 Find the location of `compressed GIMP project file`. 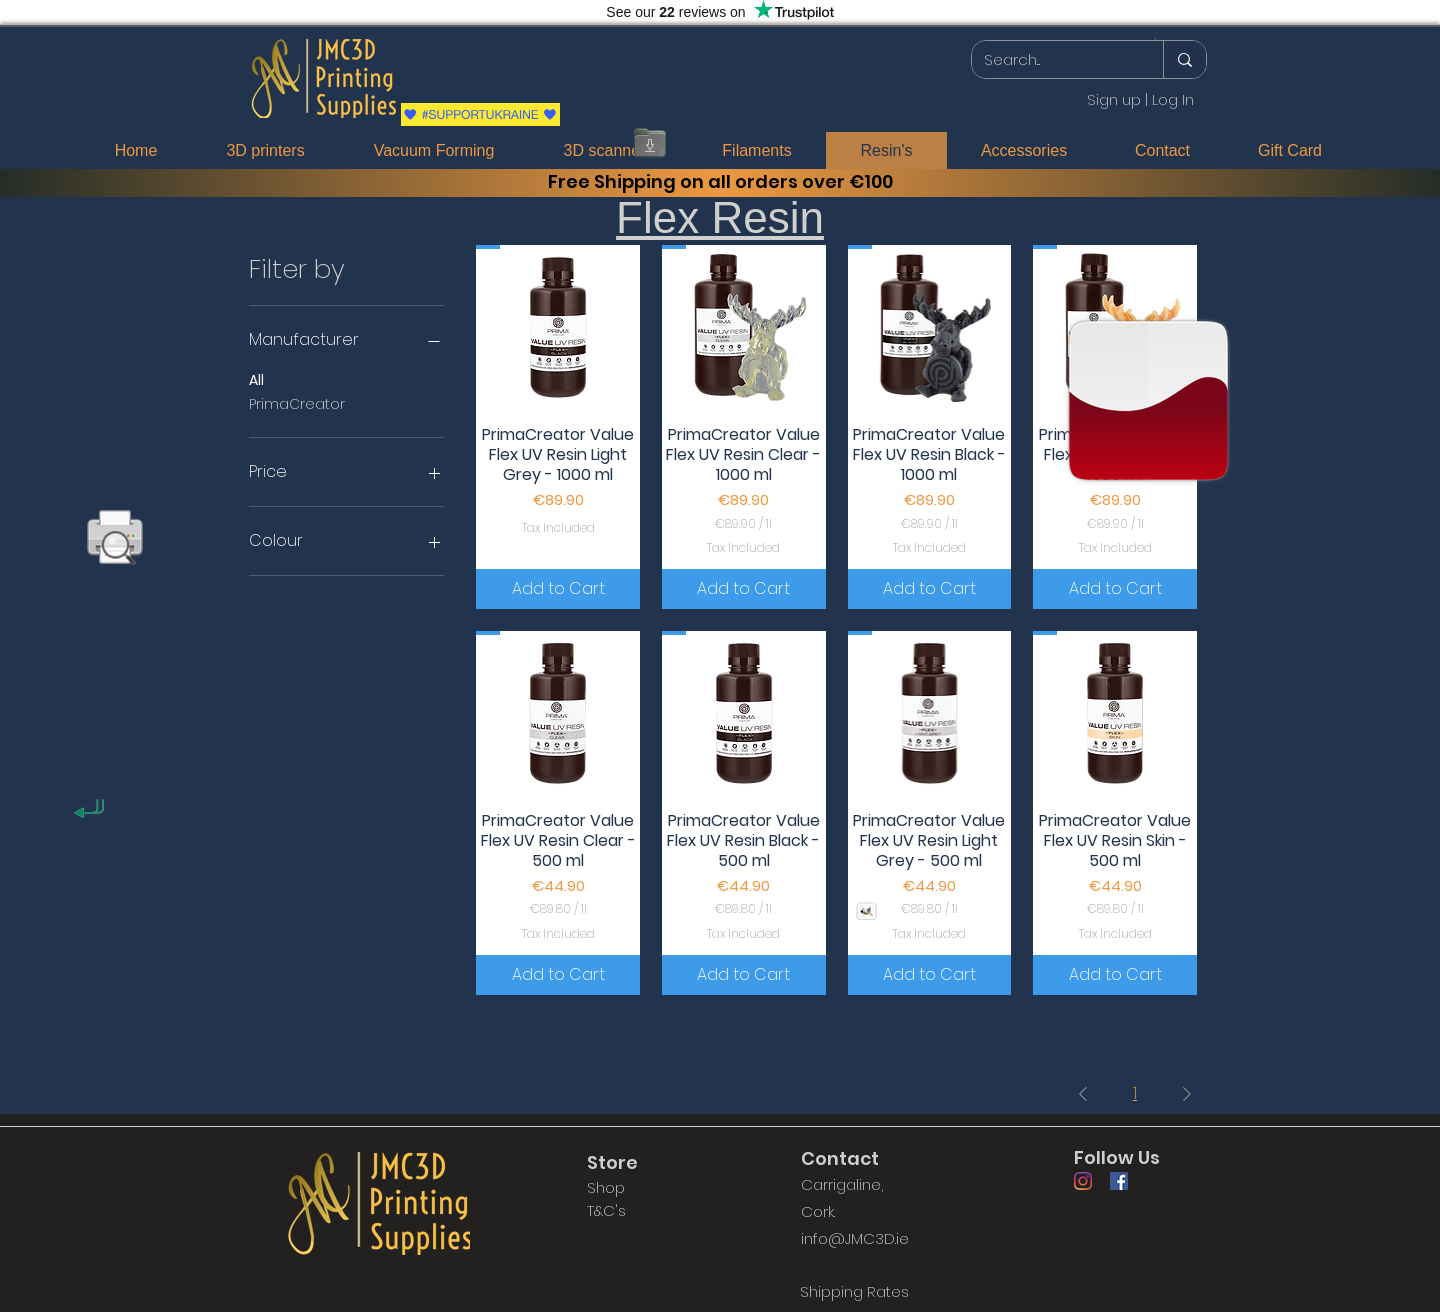

compressed GIMP project file is located at coordinates (866, 910).